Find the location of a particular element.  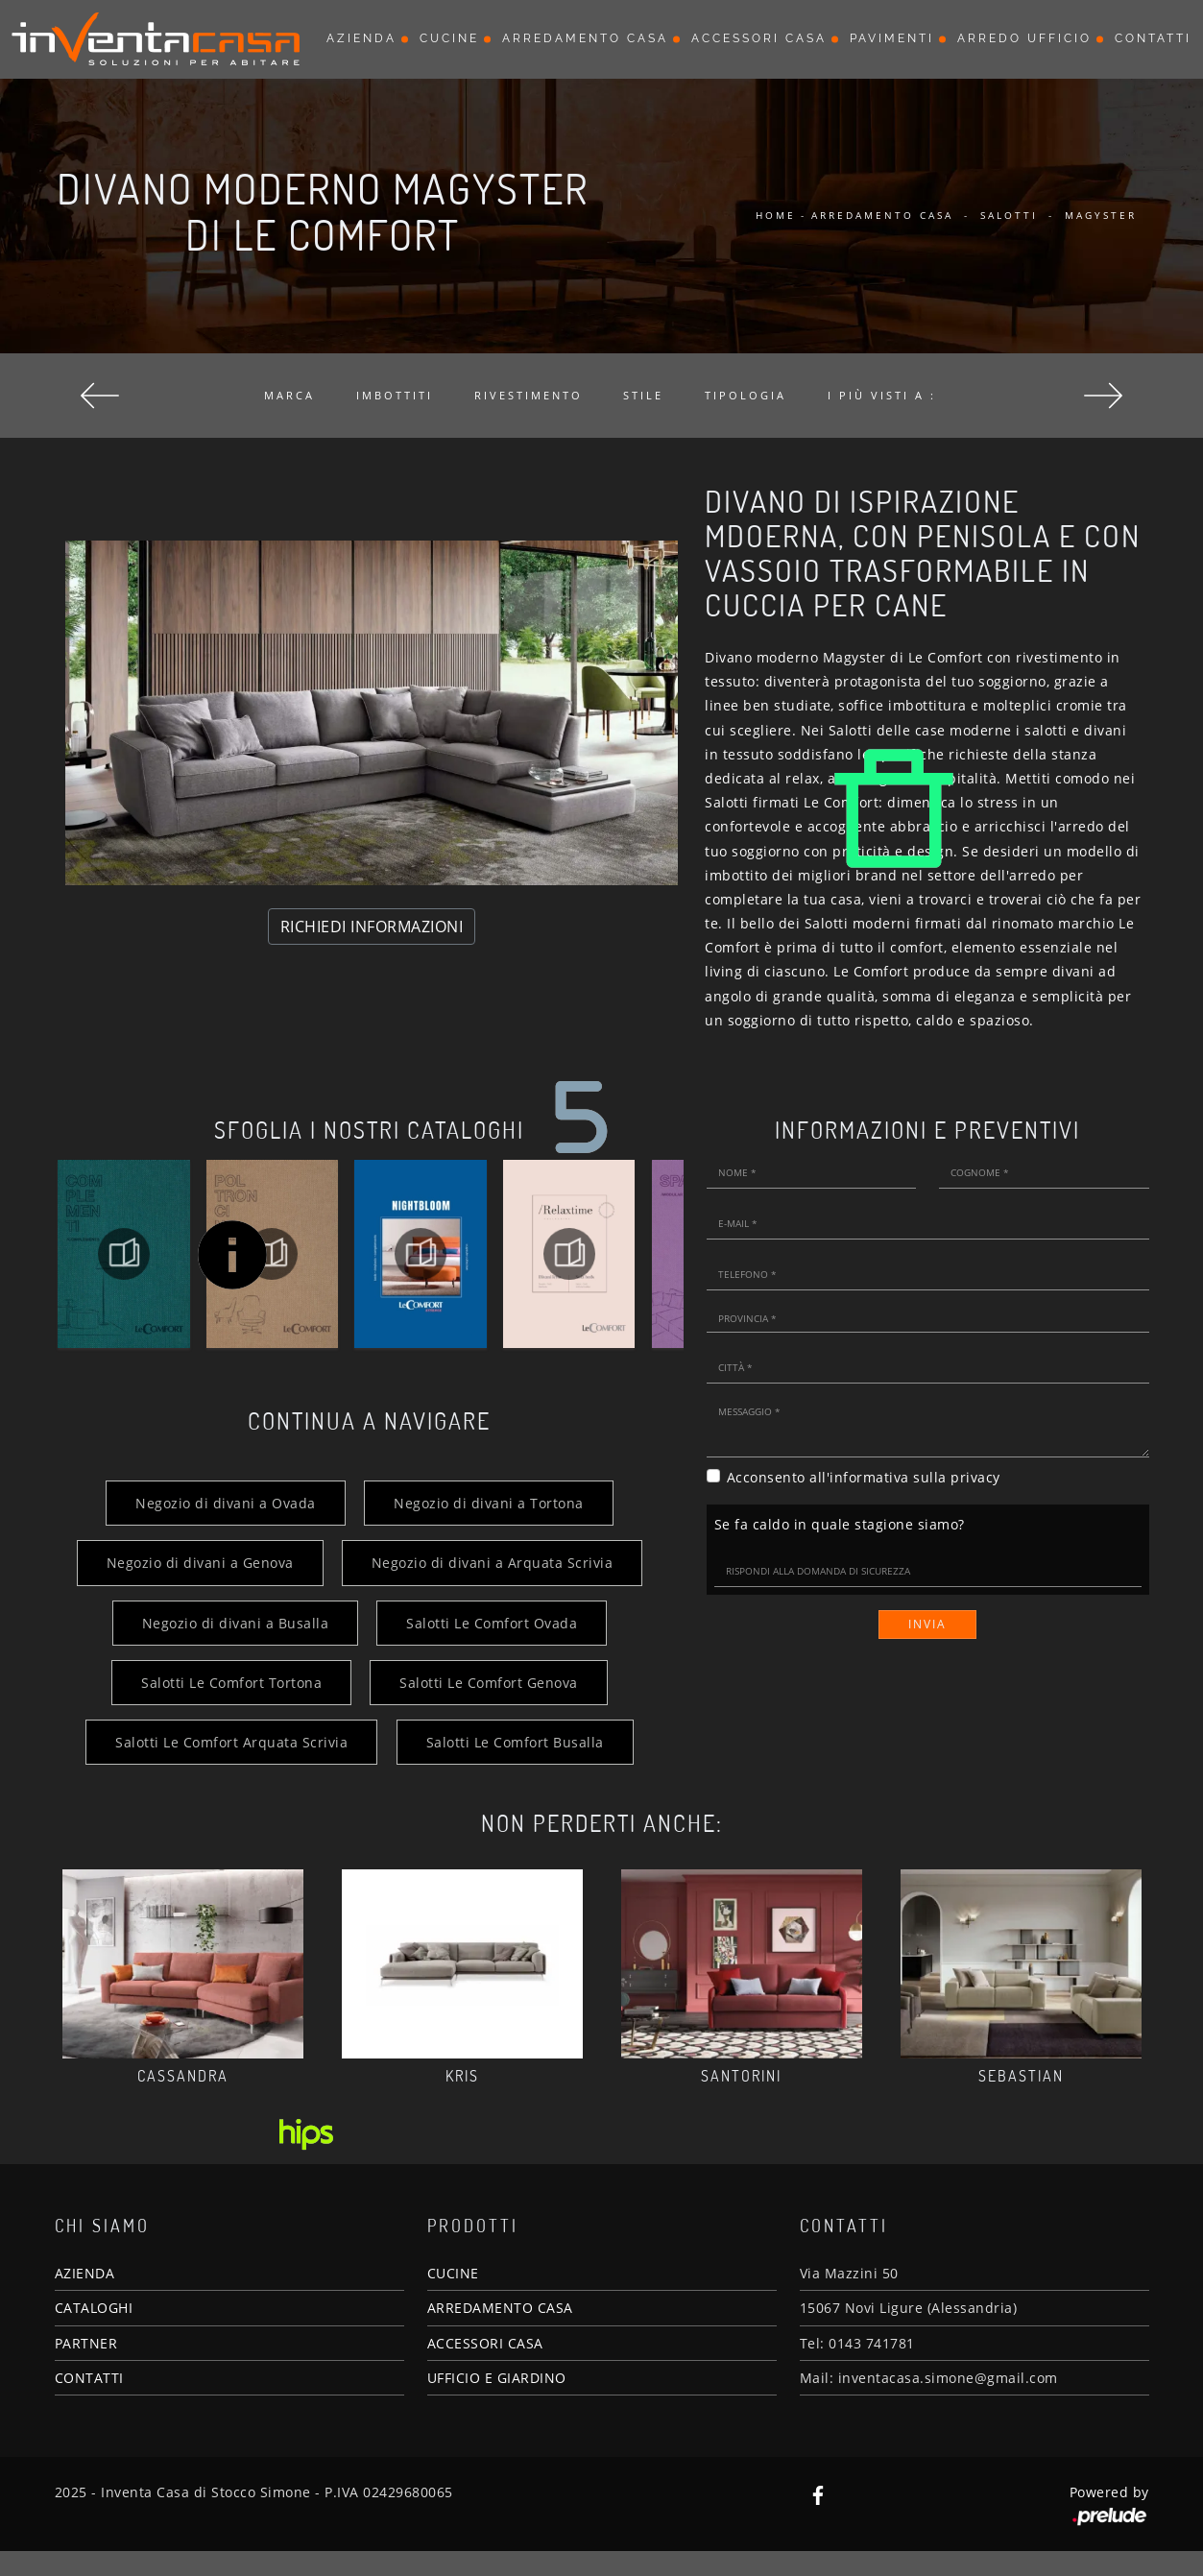

indicates the number five in a list or count is located at coordinates (581, 1117).